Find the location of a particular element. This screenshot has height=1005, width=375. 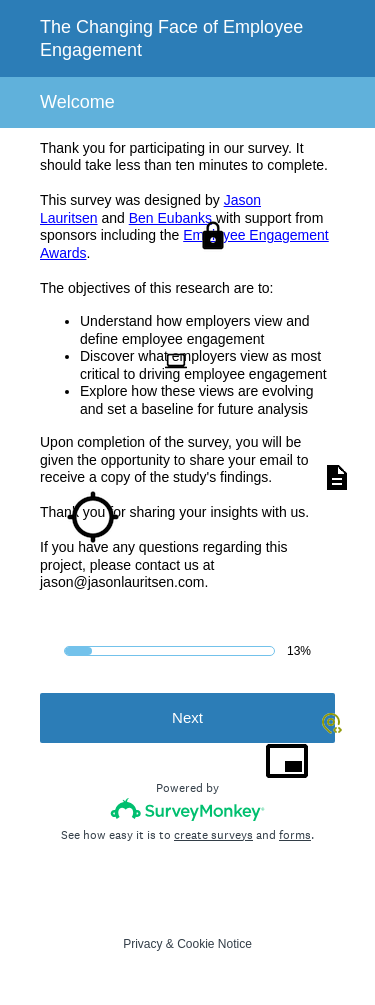

indicates a secure connection is located at coordinates (213, 236).